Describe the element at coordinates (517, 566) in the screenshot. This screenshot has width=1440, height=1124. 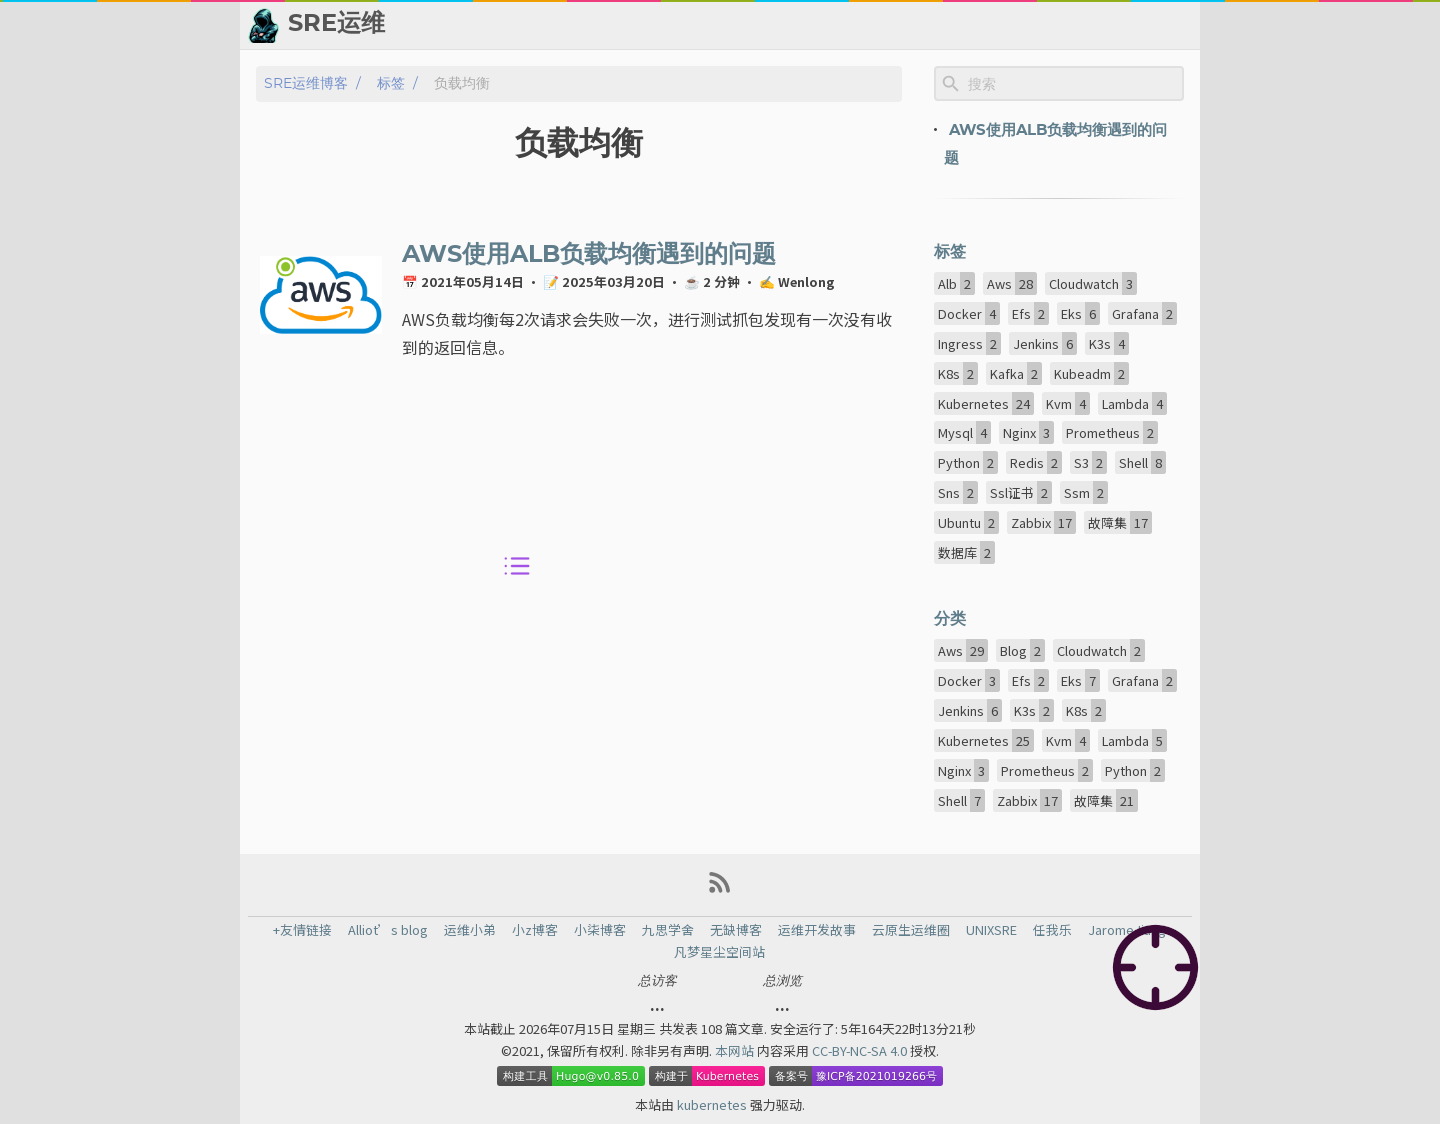
I see `view items in list format` at that location.